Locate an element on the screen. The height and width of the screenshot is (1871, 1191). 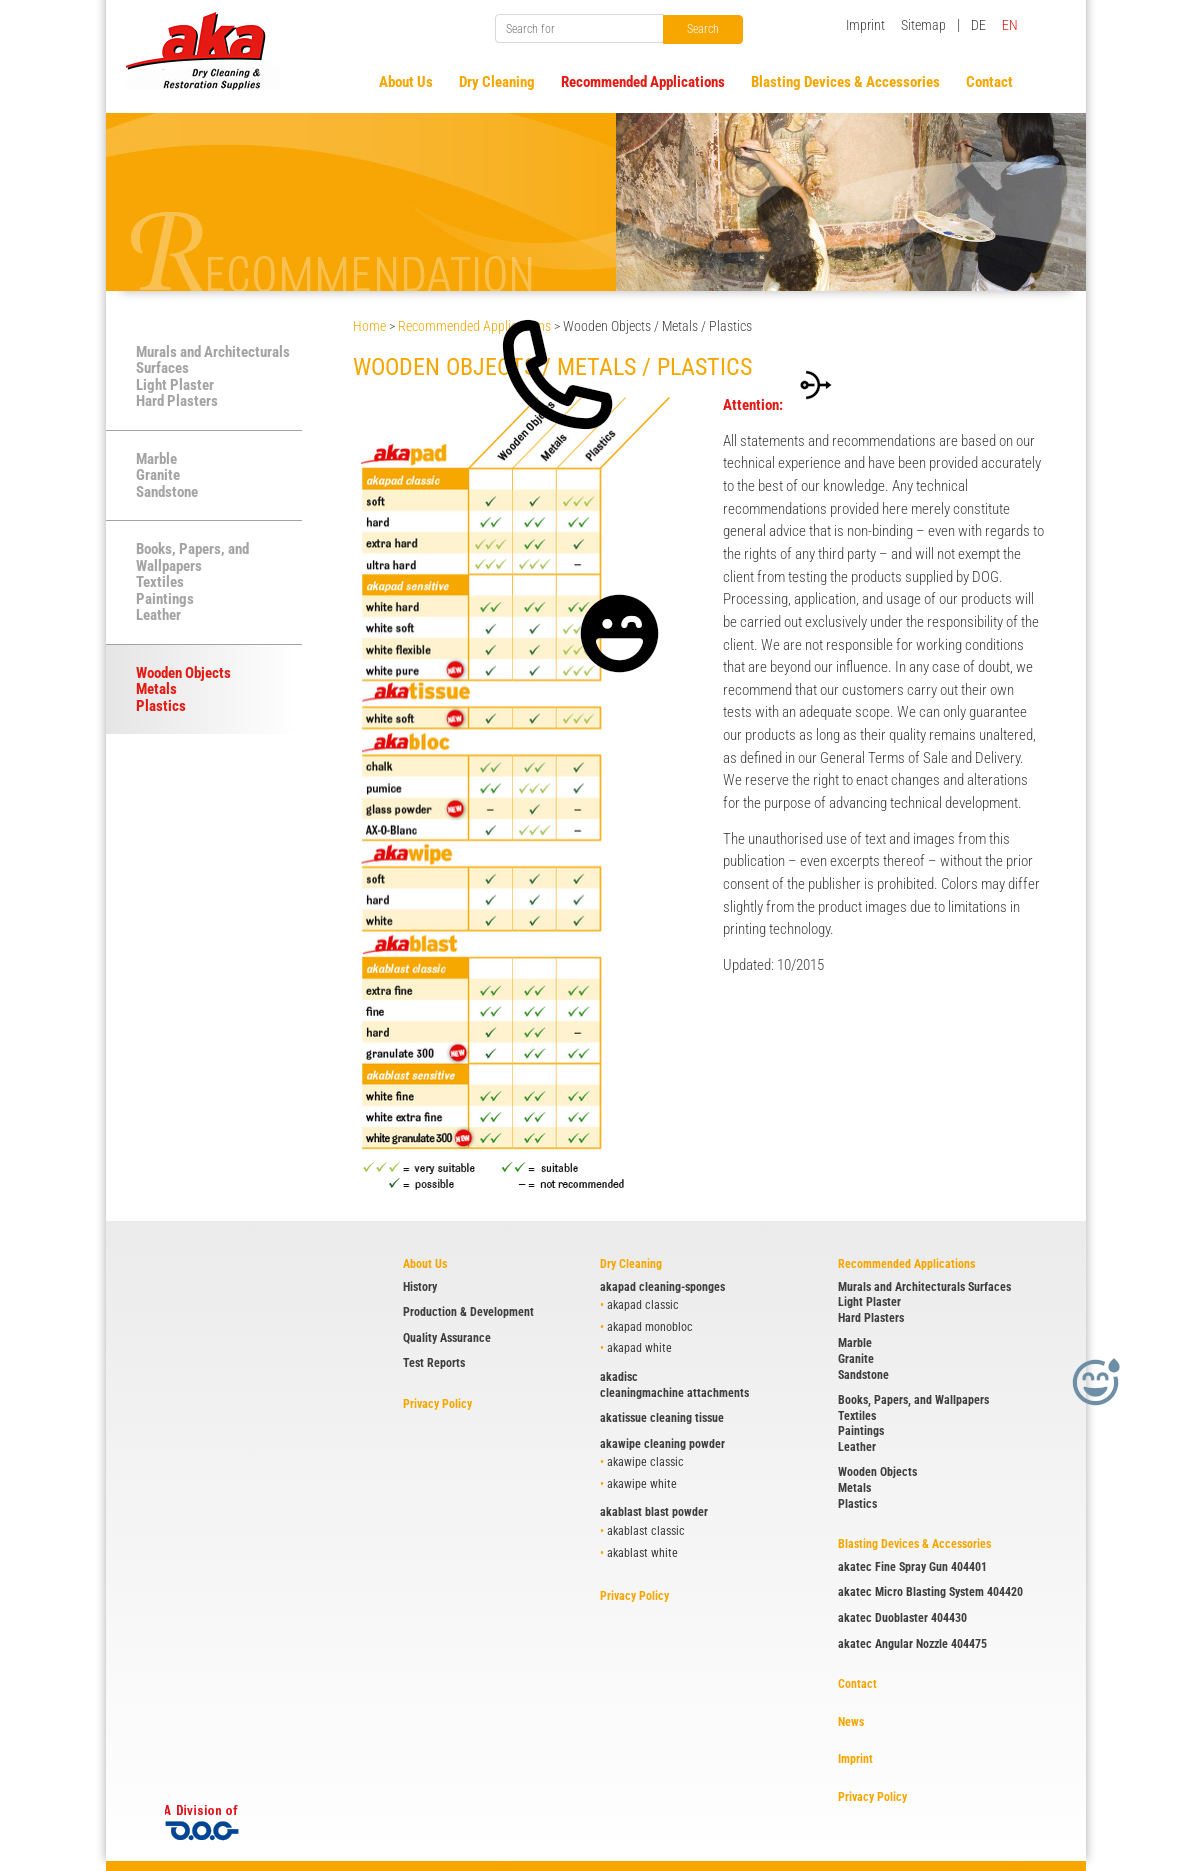
add a playful or humorous reaction is located at coordinates (619, 633).